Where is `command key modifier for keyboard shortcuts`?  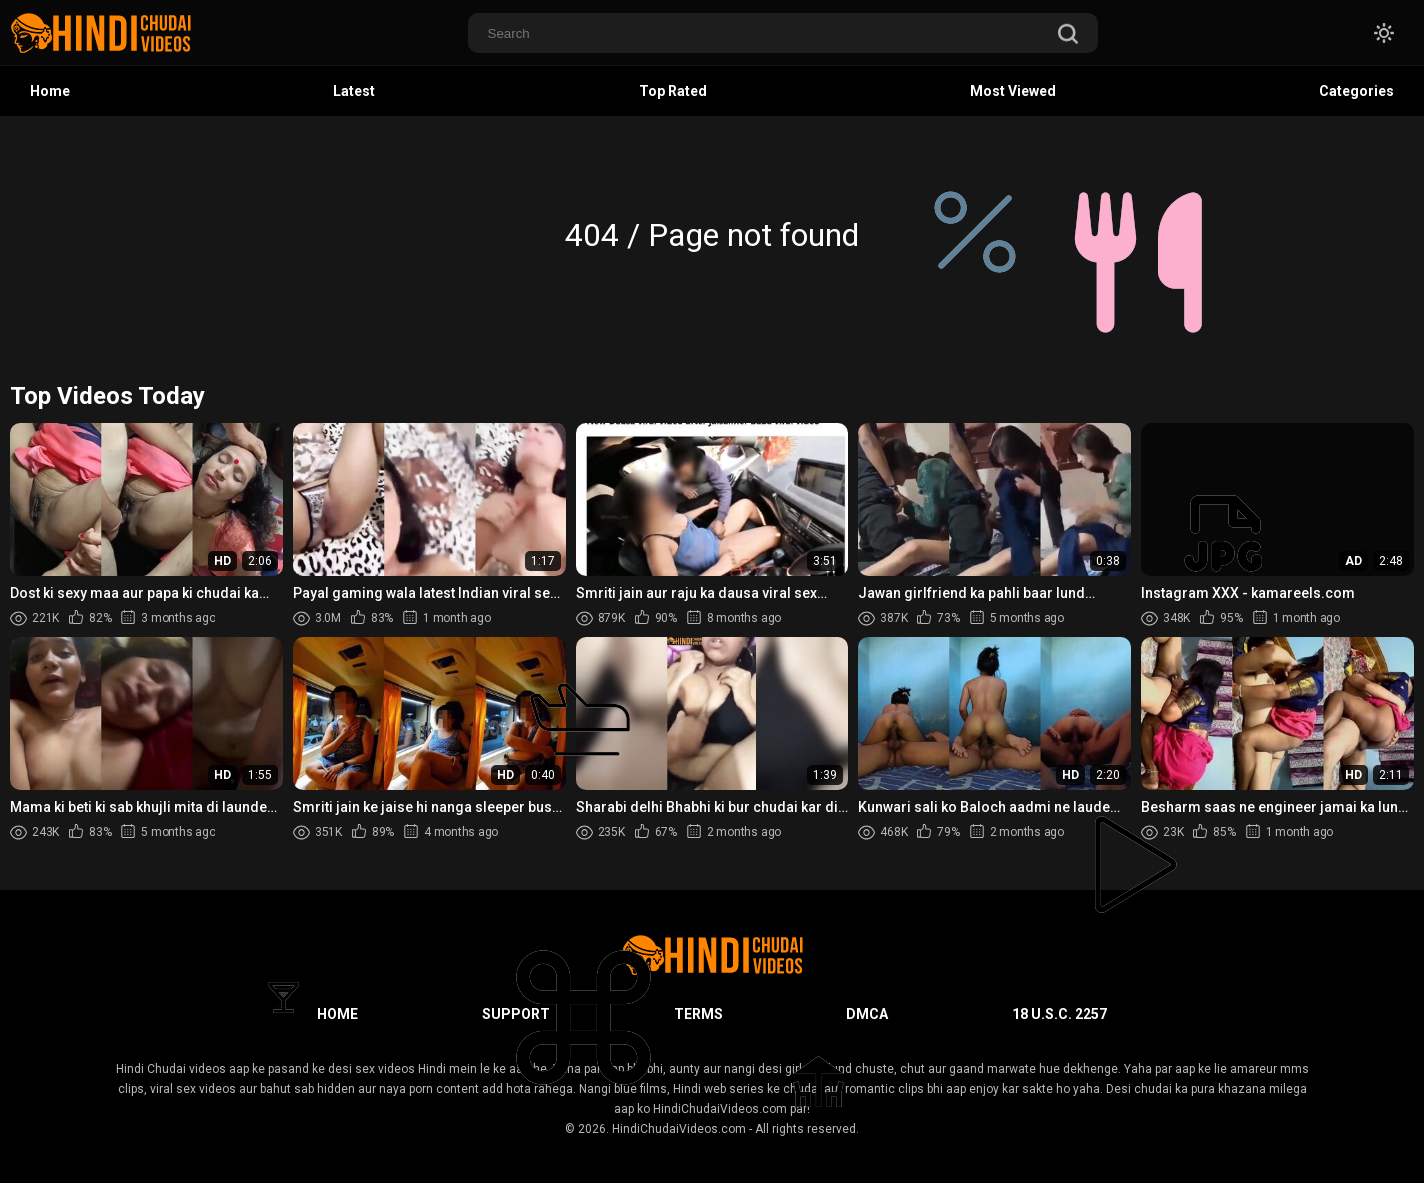
command key modifier for keyboard shortcuts is located at coordinates (583, 1017).